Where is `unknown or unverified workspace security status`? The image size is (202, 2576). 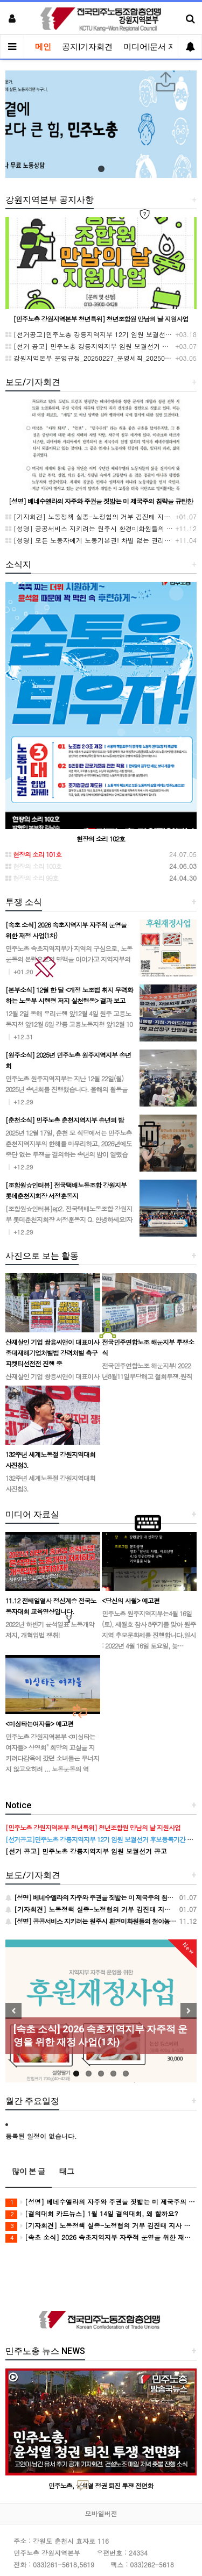 unknown or unverified workspace security status is located at coordinates (144, 214).